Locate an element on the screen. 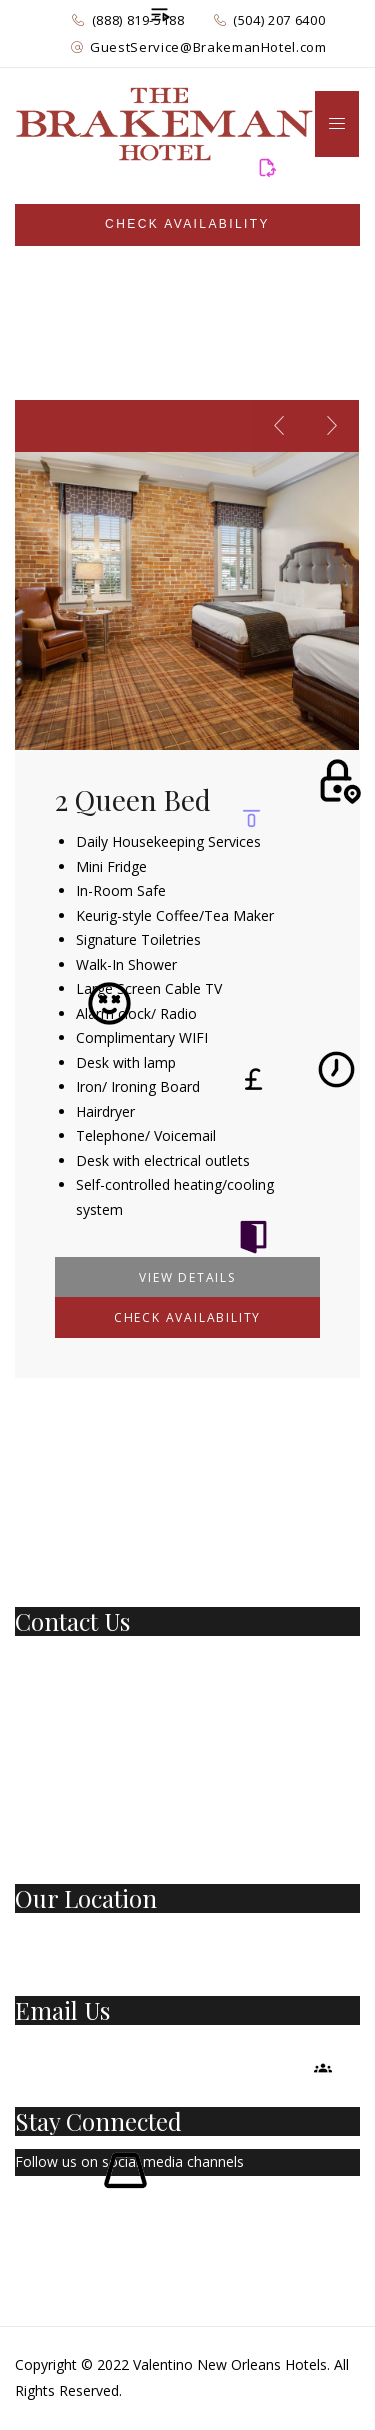  view time or clock settings is located at coordinates (336, 1069).